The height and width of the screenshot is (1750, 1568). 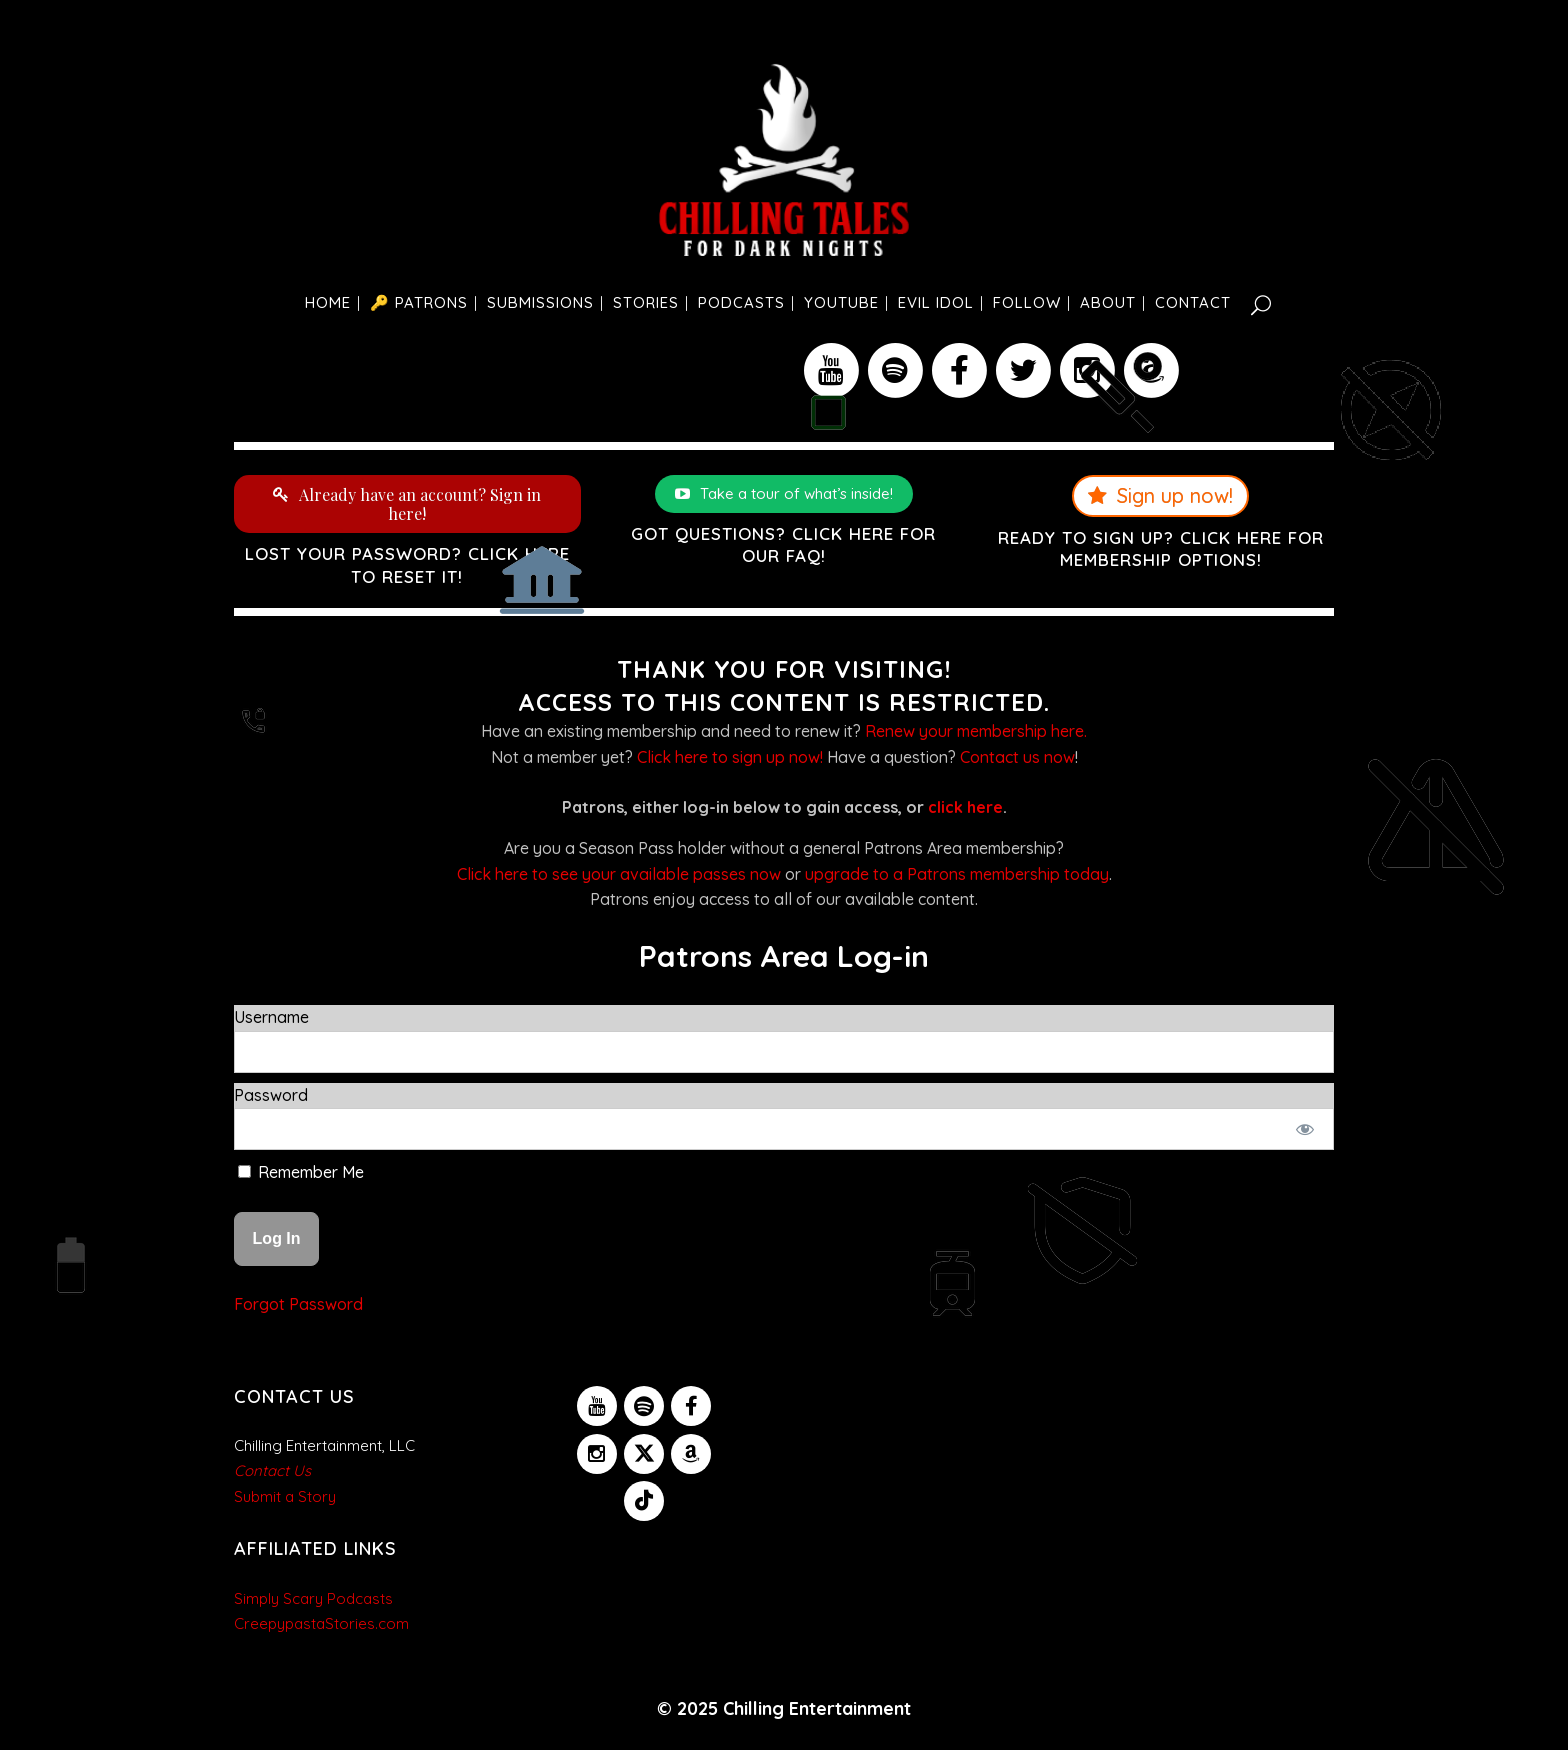 I want to click on stop debugging session, so click(x=828, y=412).